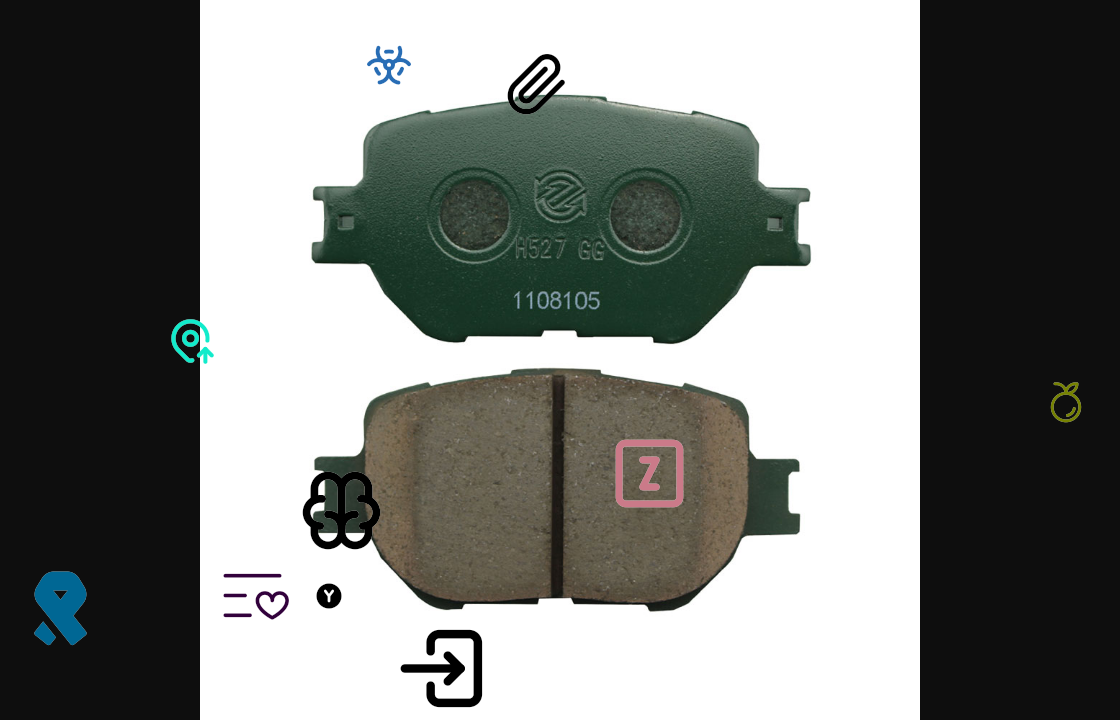 The width and height of the screenshot is (1120, 720). Describe the element at coordinates (537, 85) in the screenshot. I see `attach a file to your message` at that location.